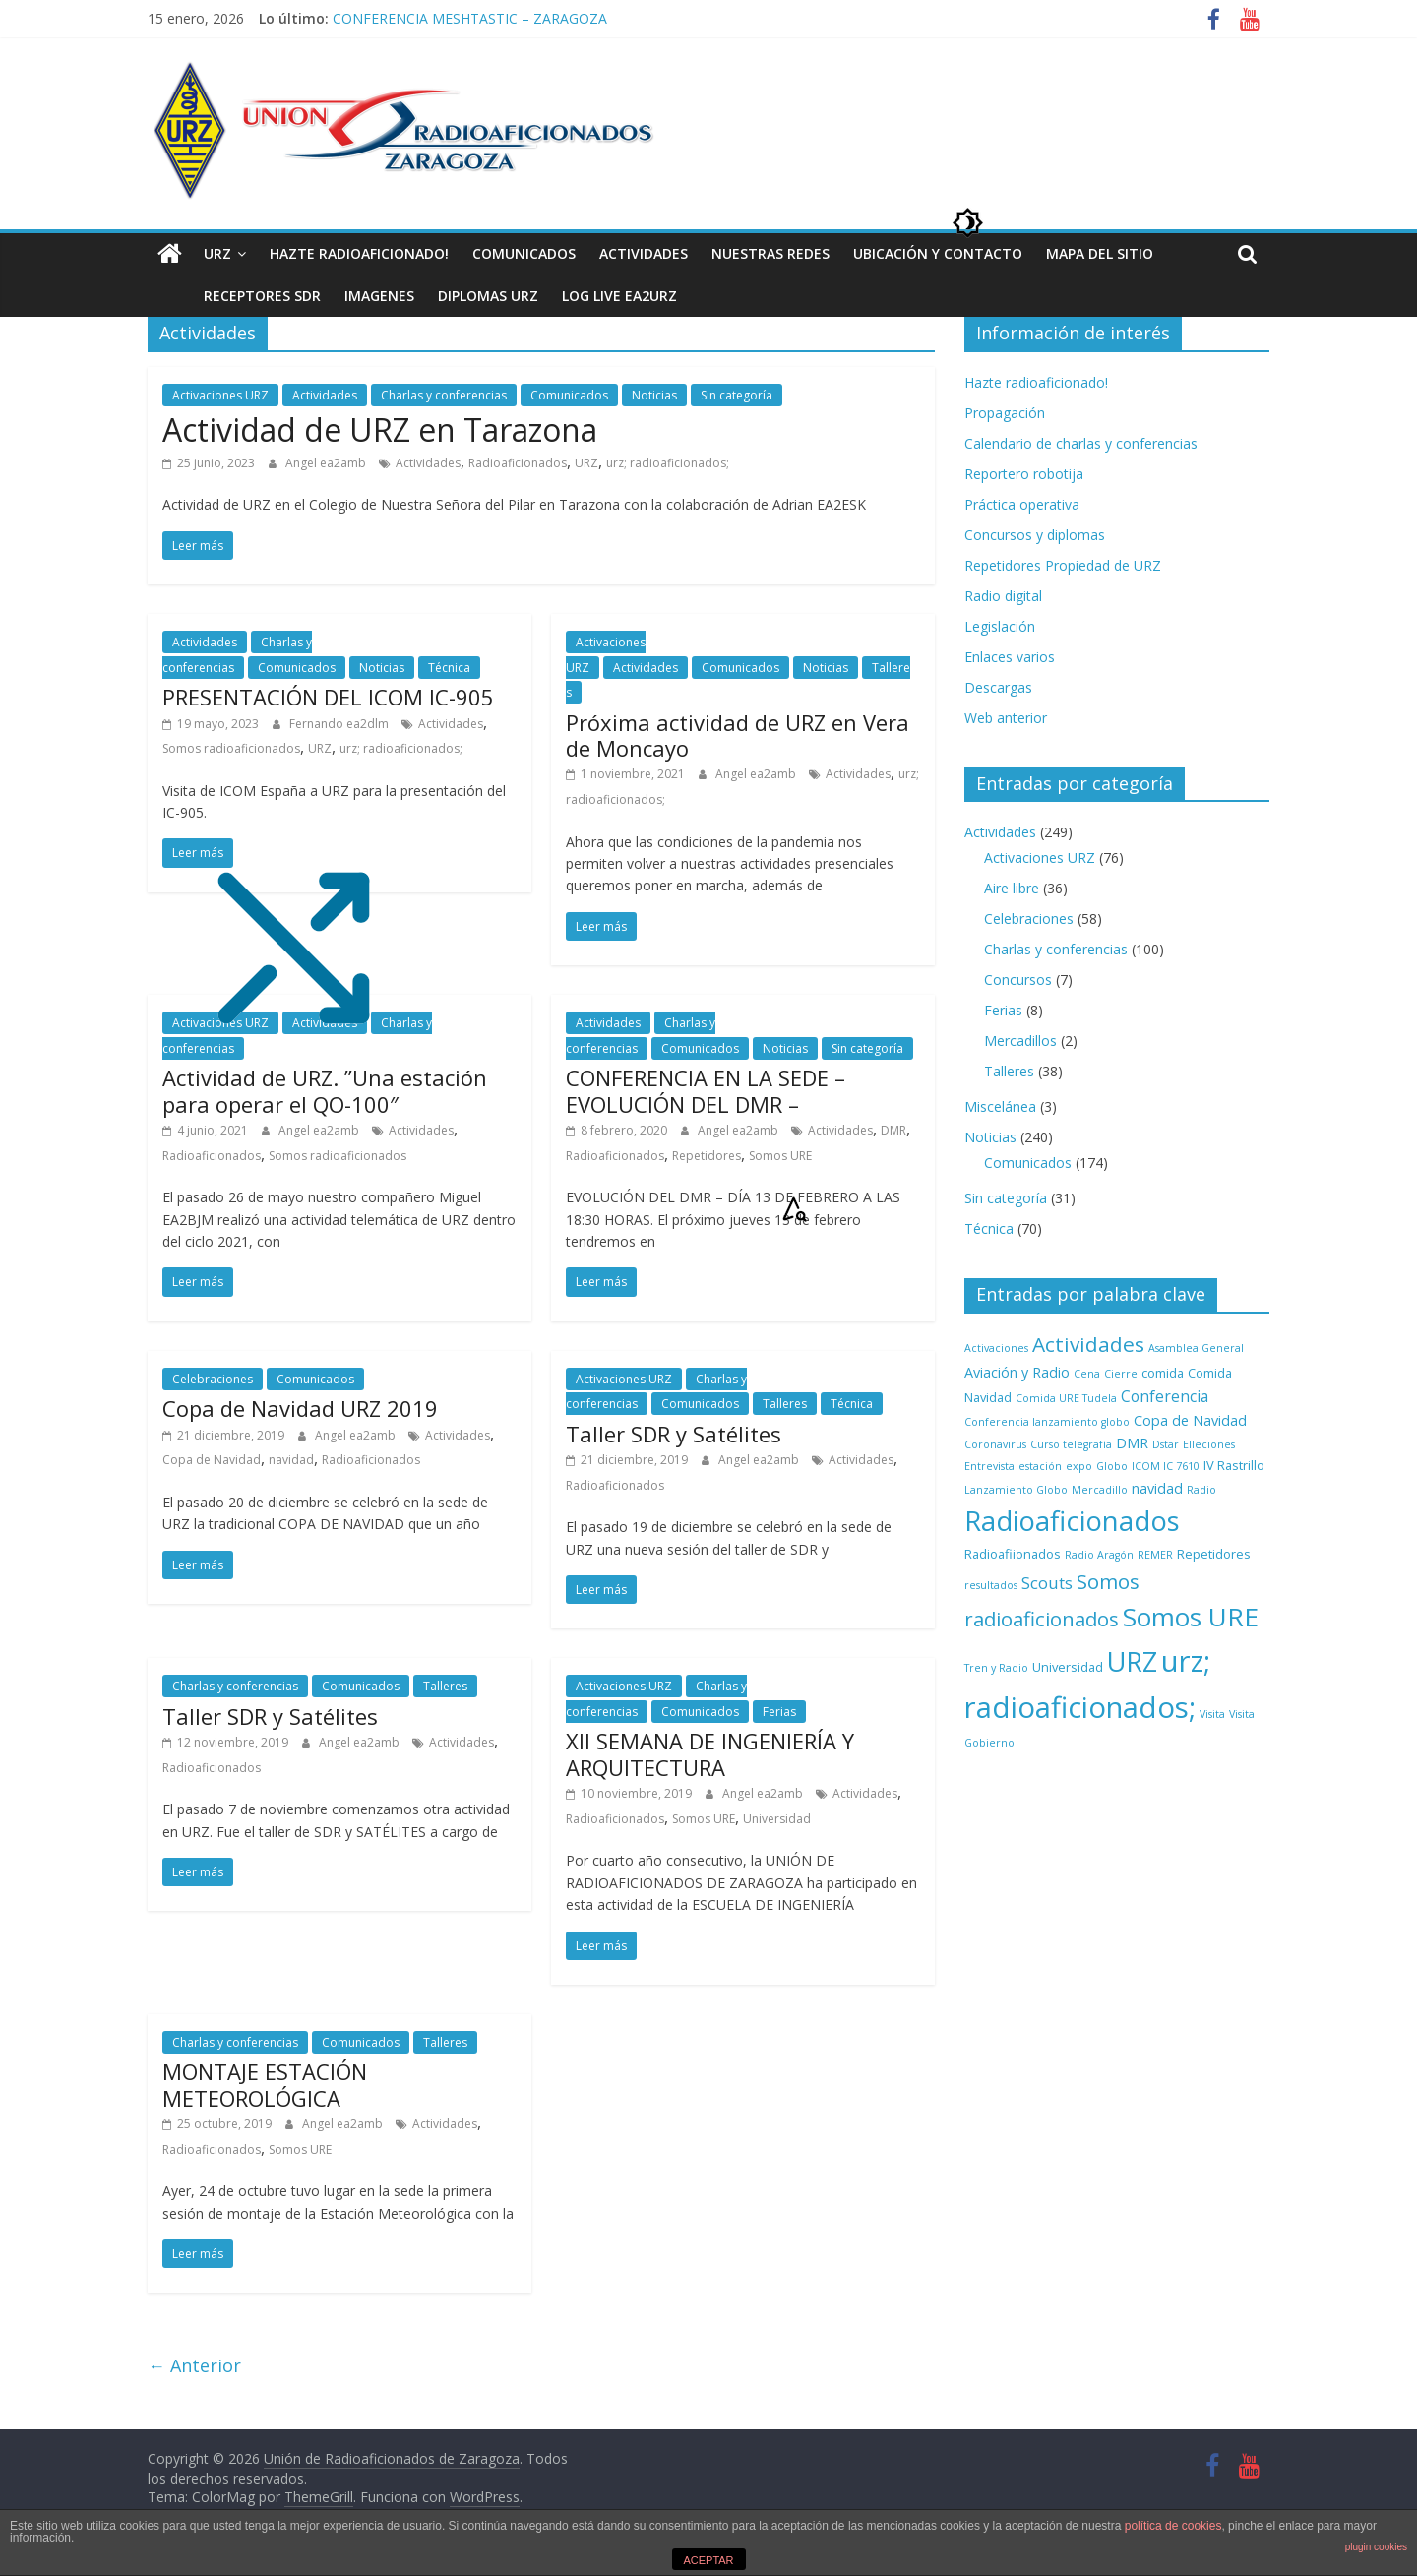 This screenshot has height=2576, width=1417. I want to click on toggle dark mode or night theme, so click(967, 222).